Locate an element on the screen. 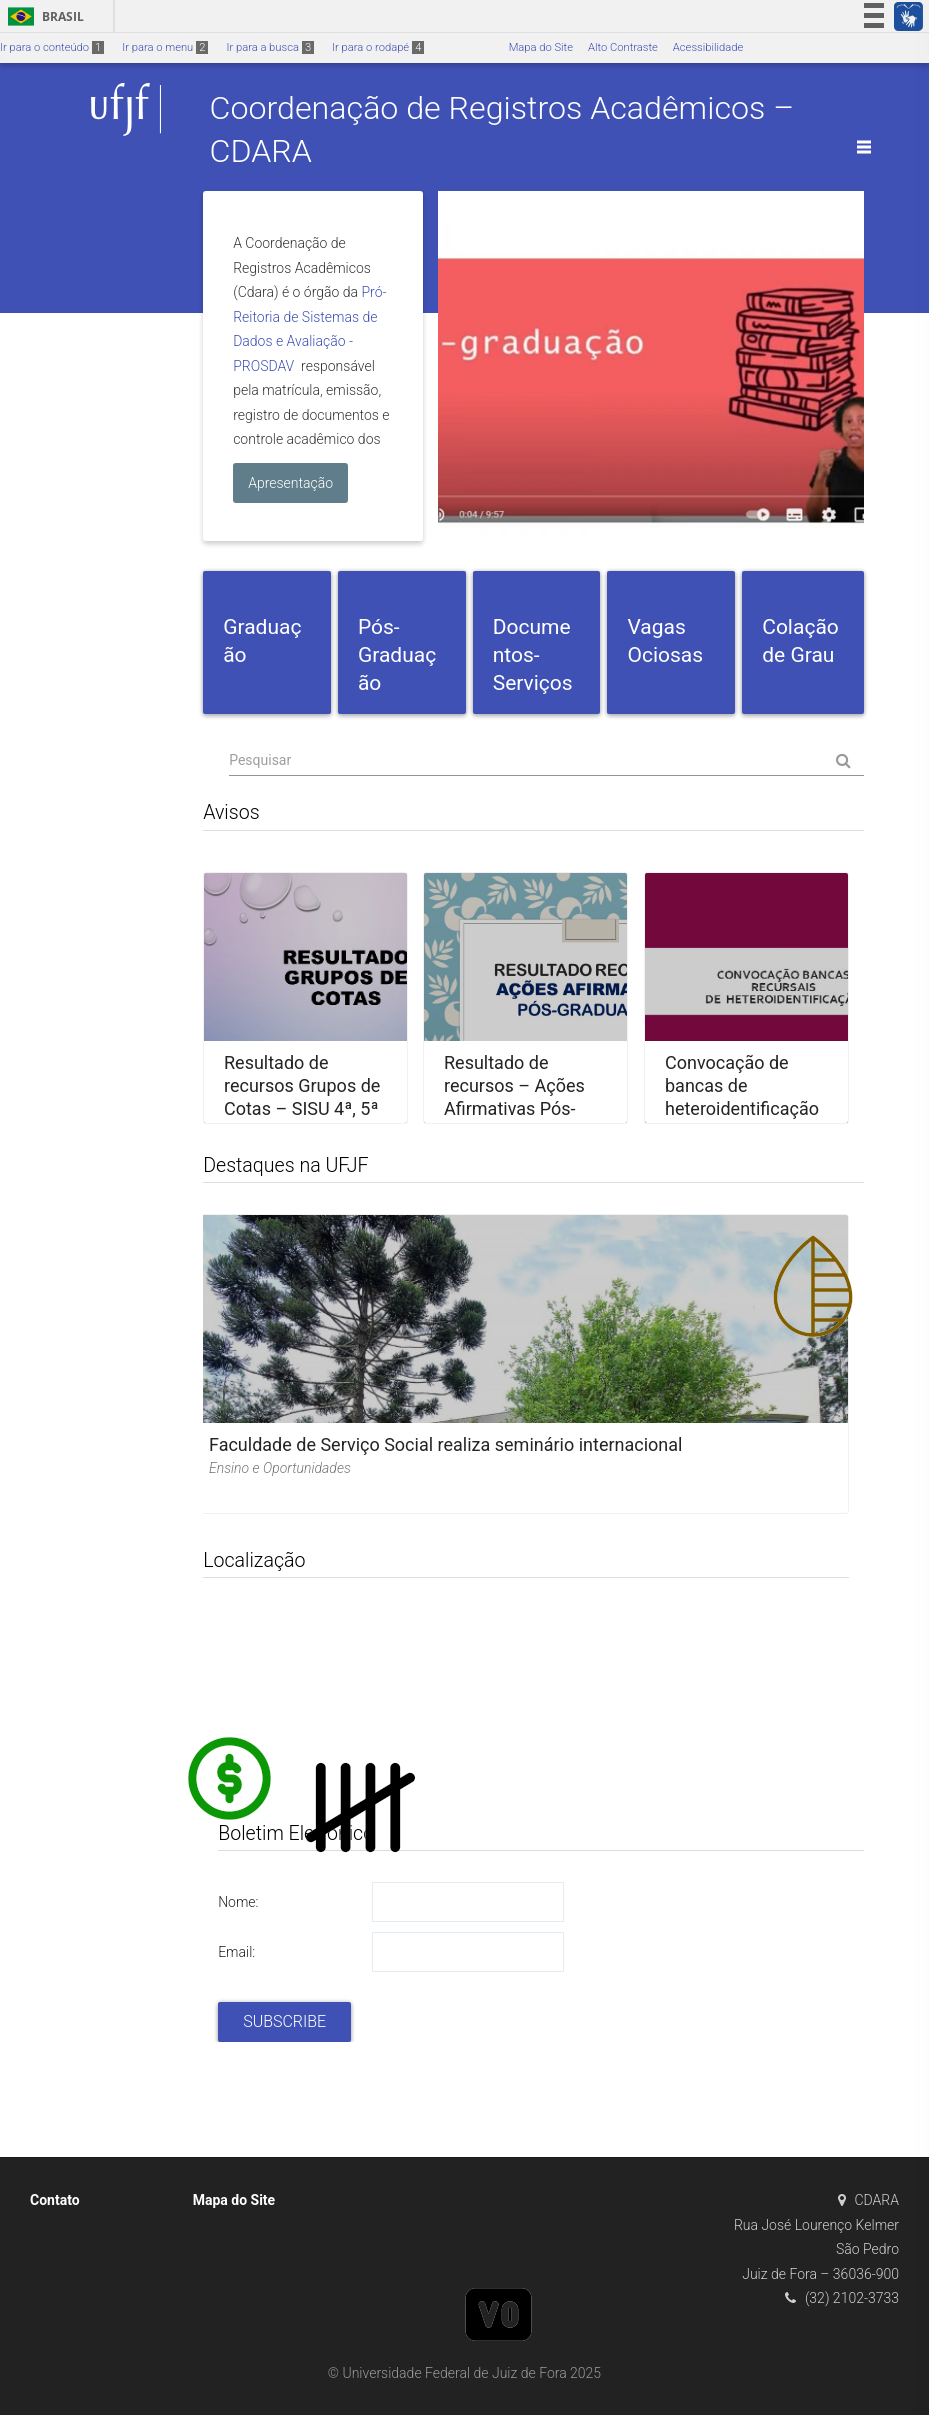  indicates a count of five items is located at coordinates (360, 1807).